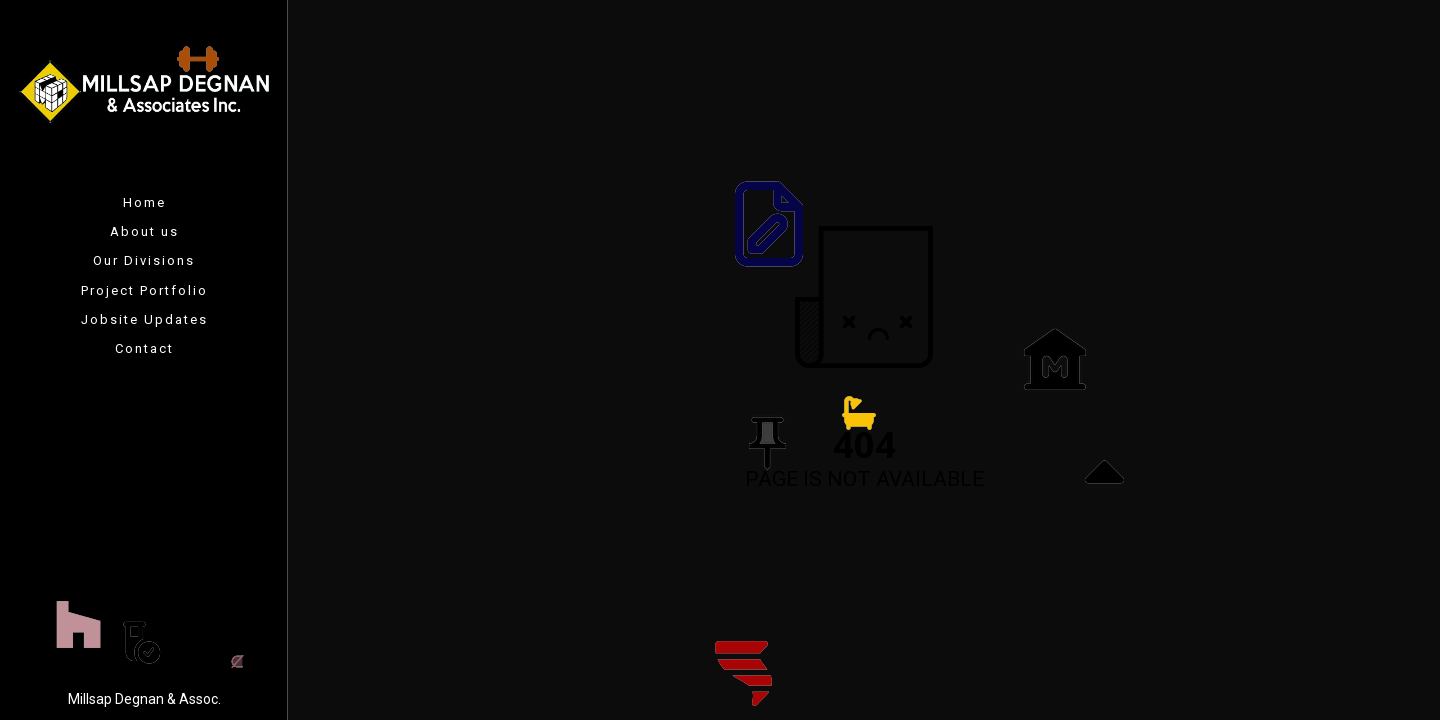 The image size is (1440, 720). I want to click on collapse an expanded section, so click(1104, 473).